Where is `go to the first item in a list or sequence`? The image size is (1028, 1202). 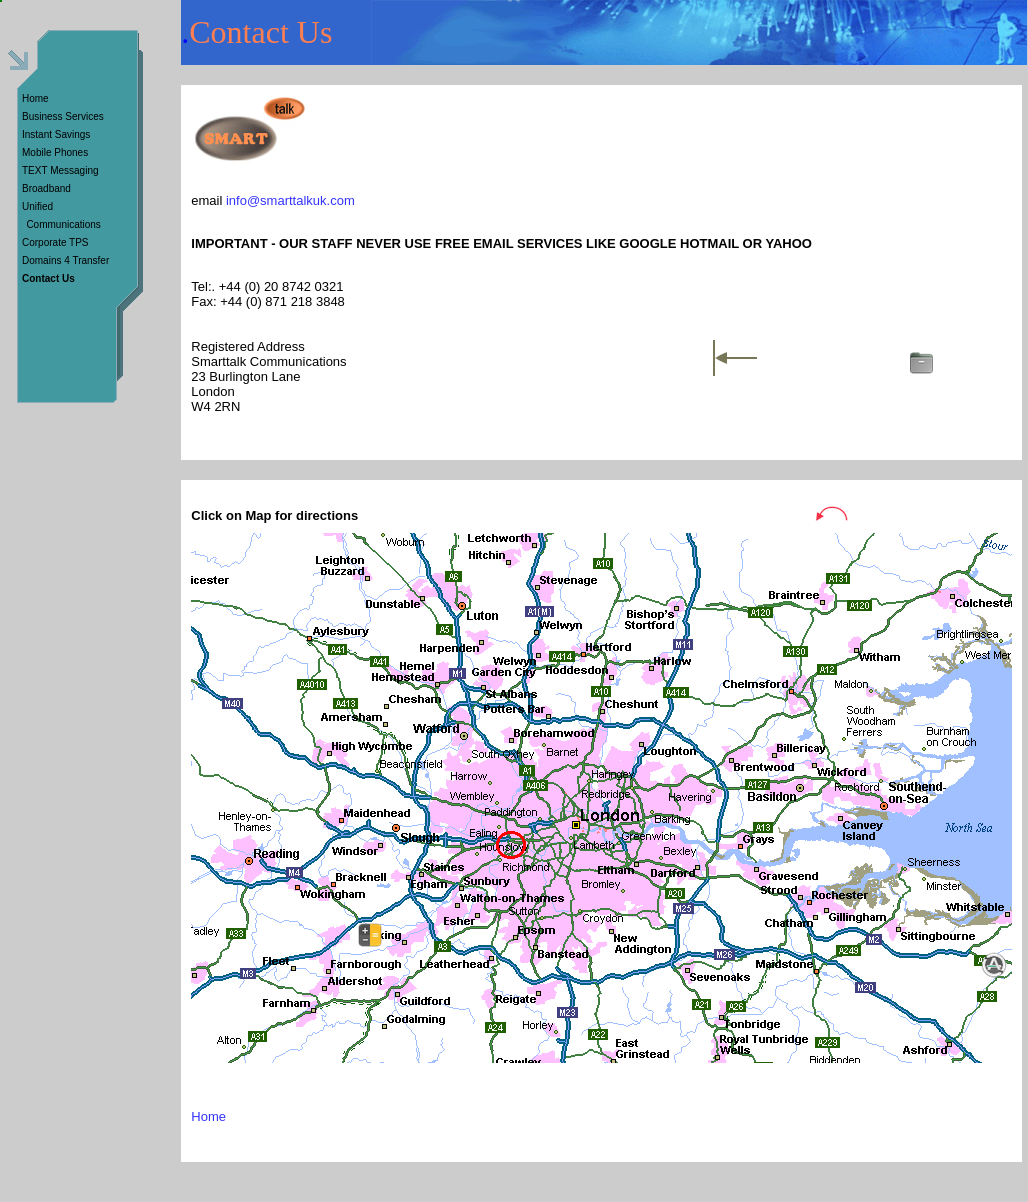
go to the first item in a list or sequence is located at coordinates (735, 358).